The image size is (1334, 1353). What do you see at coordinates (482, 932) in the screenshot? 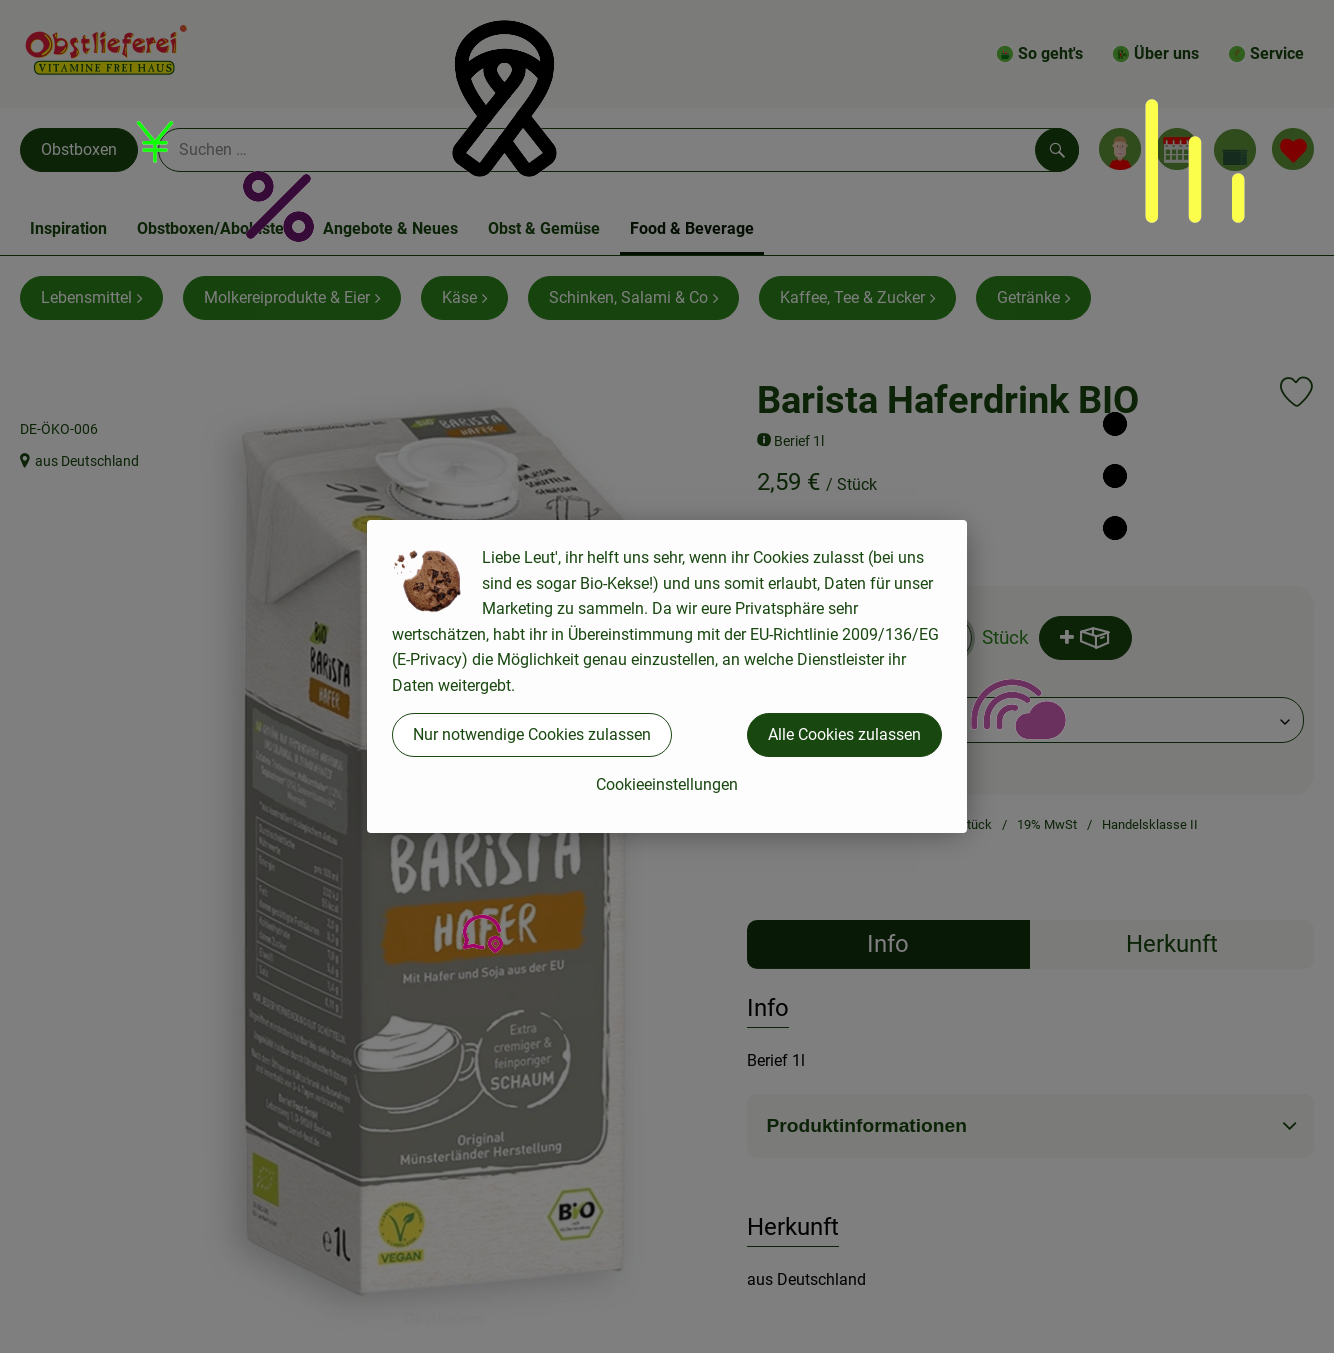
I see `pin a conversation to a location` at bounding box center [482, 932].